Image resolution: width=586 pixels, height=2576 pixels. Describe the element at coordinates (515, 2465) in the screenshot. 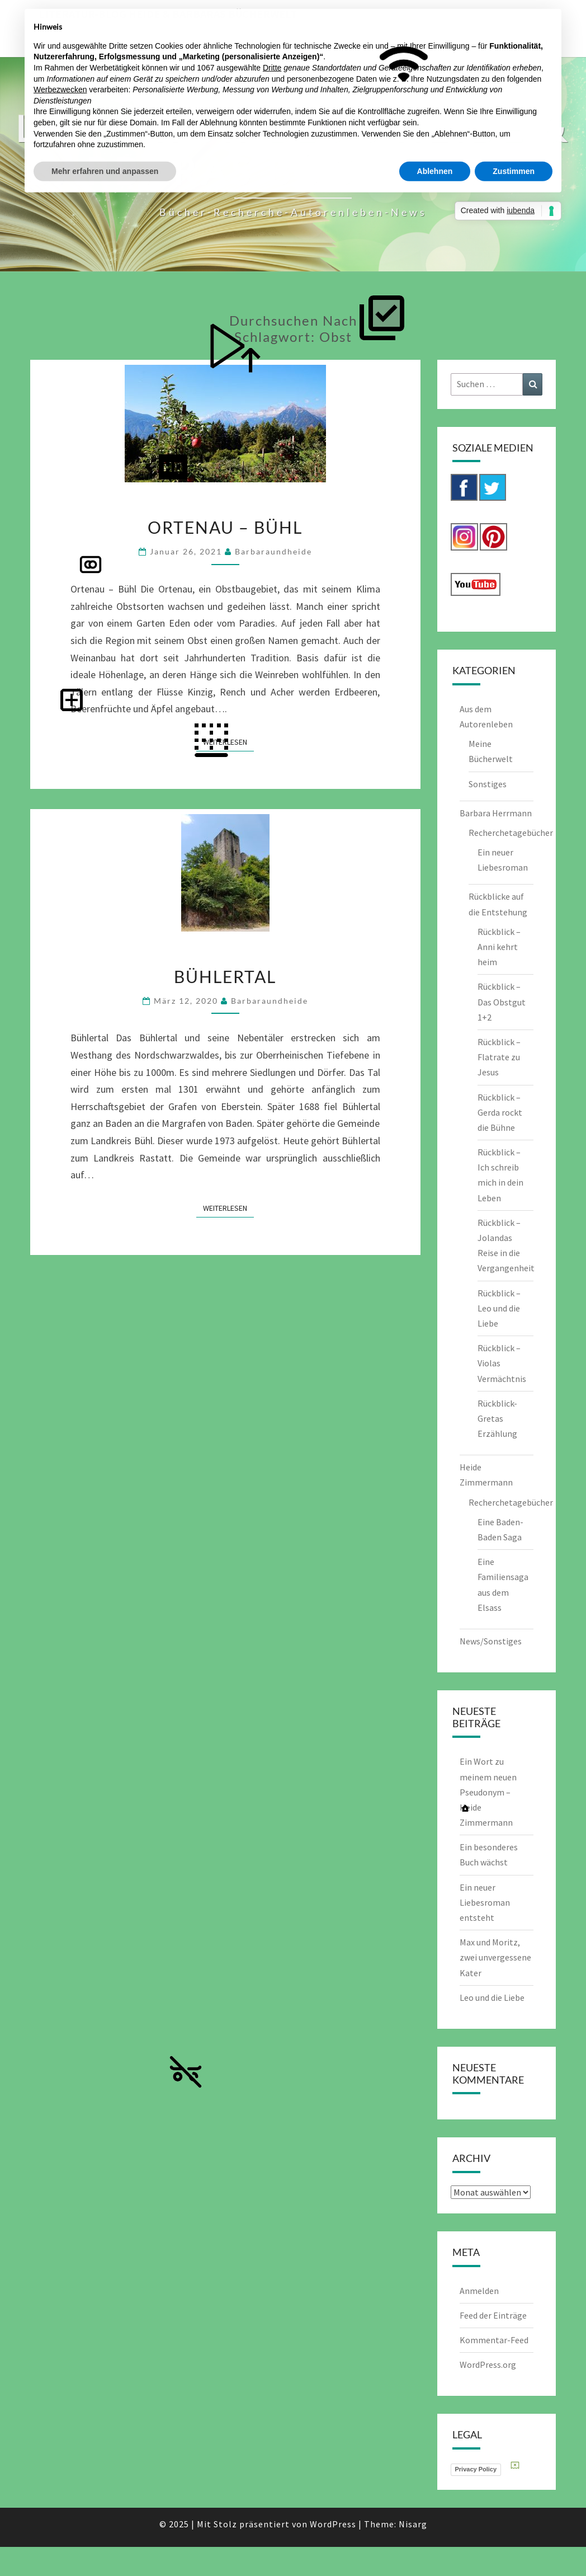

I see `cancel or void a receipt` at that location.